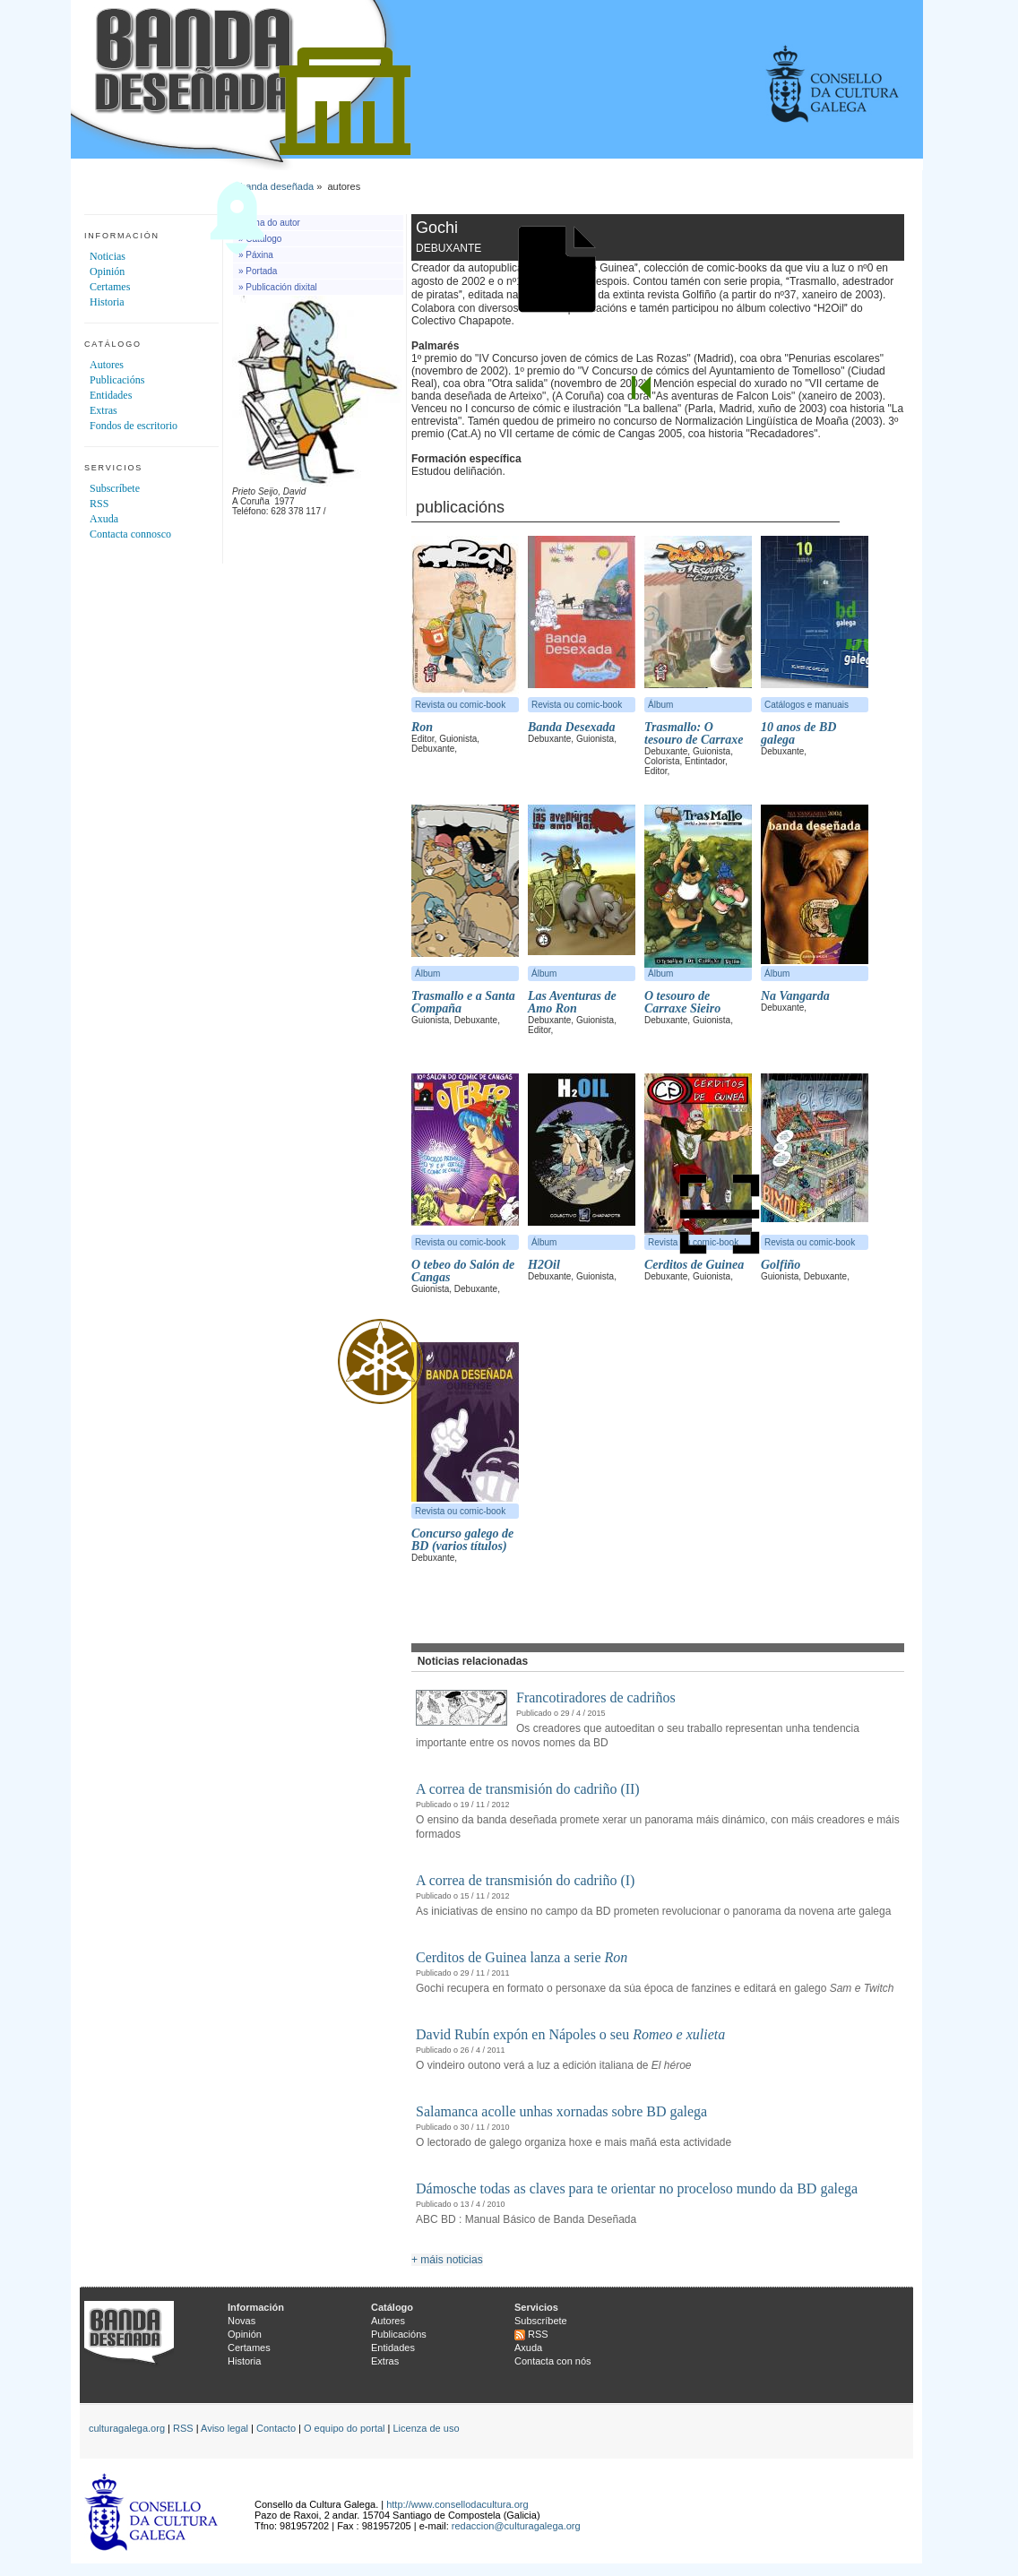 The height and width of the screenshot is (2576, 1018). What do you see at coordinates (345, 101) in the screenshot?
I see `access government services` at bounding box center [345, 101].